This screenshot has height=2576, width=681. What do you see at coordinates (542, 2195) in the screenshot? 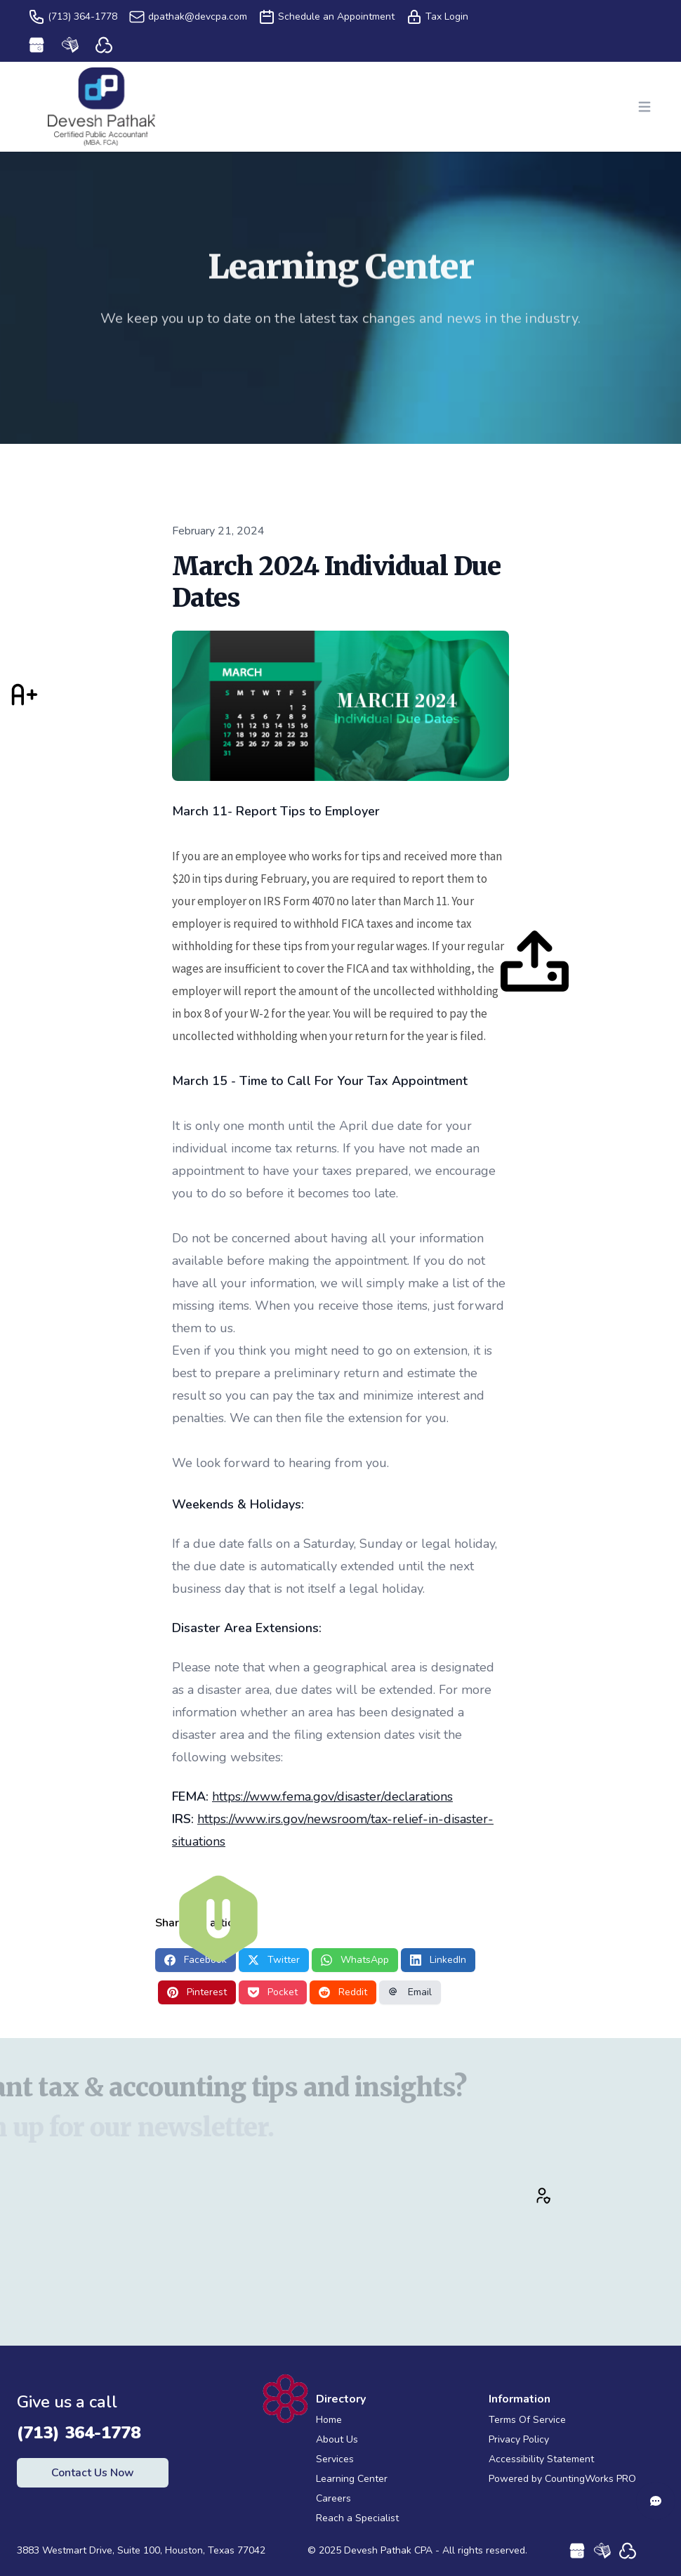
I see `view or manage account security settings` at bounding box center [542, 2195].